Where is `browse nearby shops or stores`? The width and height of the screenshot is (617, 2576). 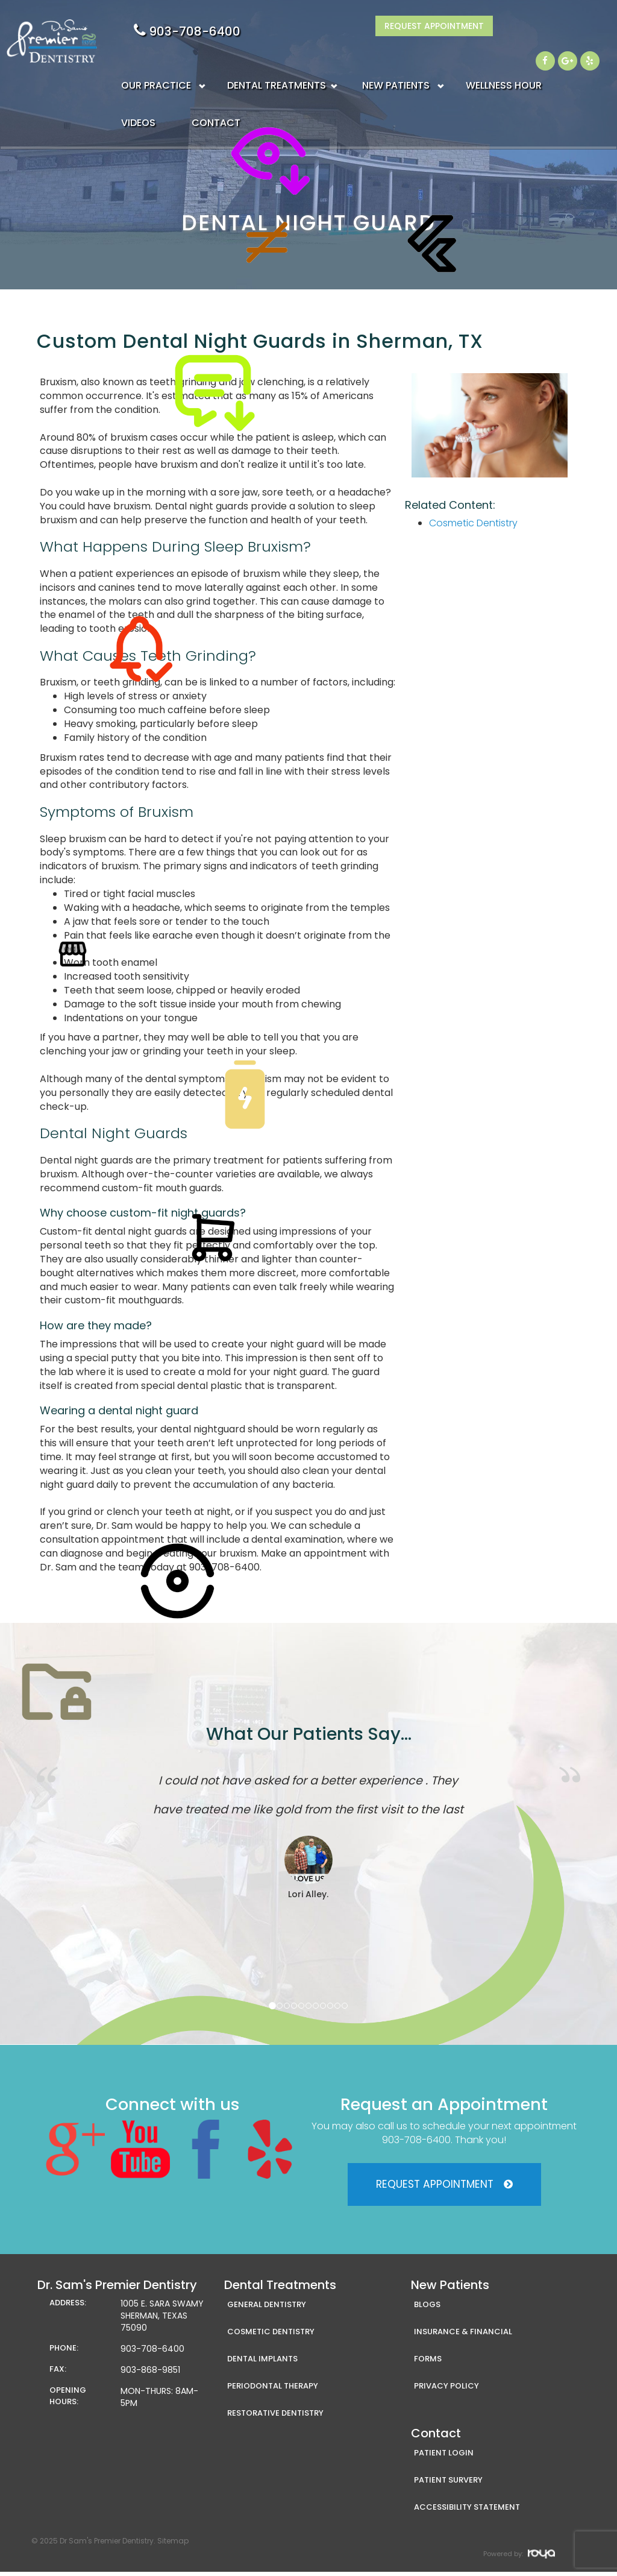
browse nearby shops or stores is located at coordinates (72, 954).